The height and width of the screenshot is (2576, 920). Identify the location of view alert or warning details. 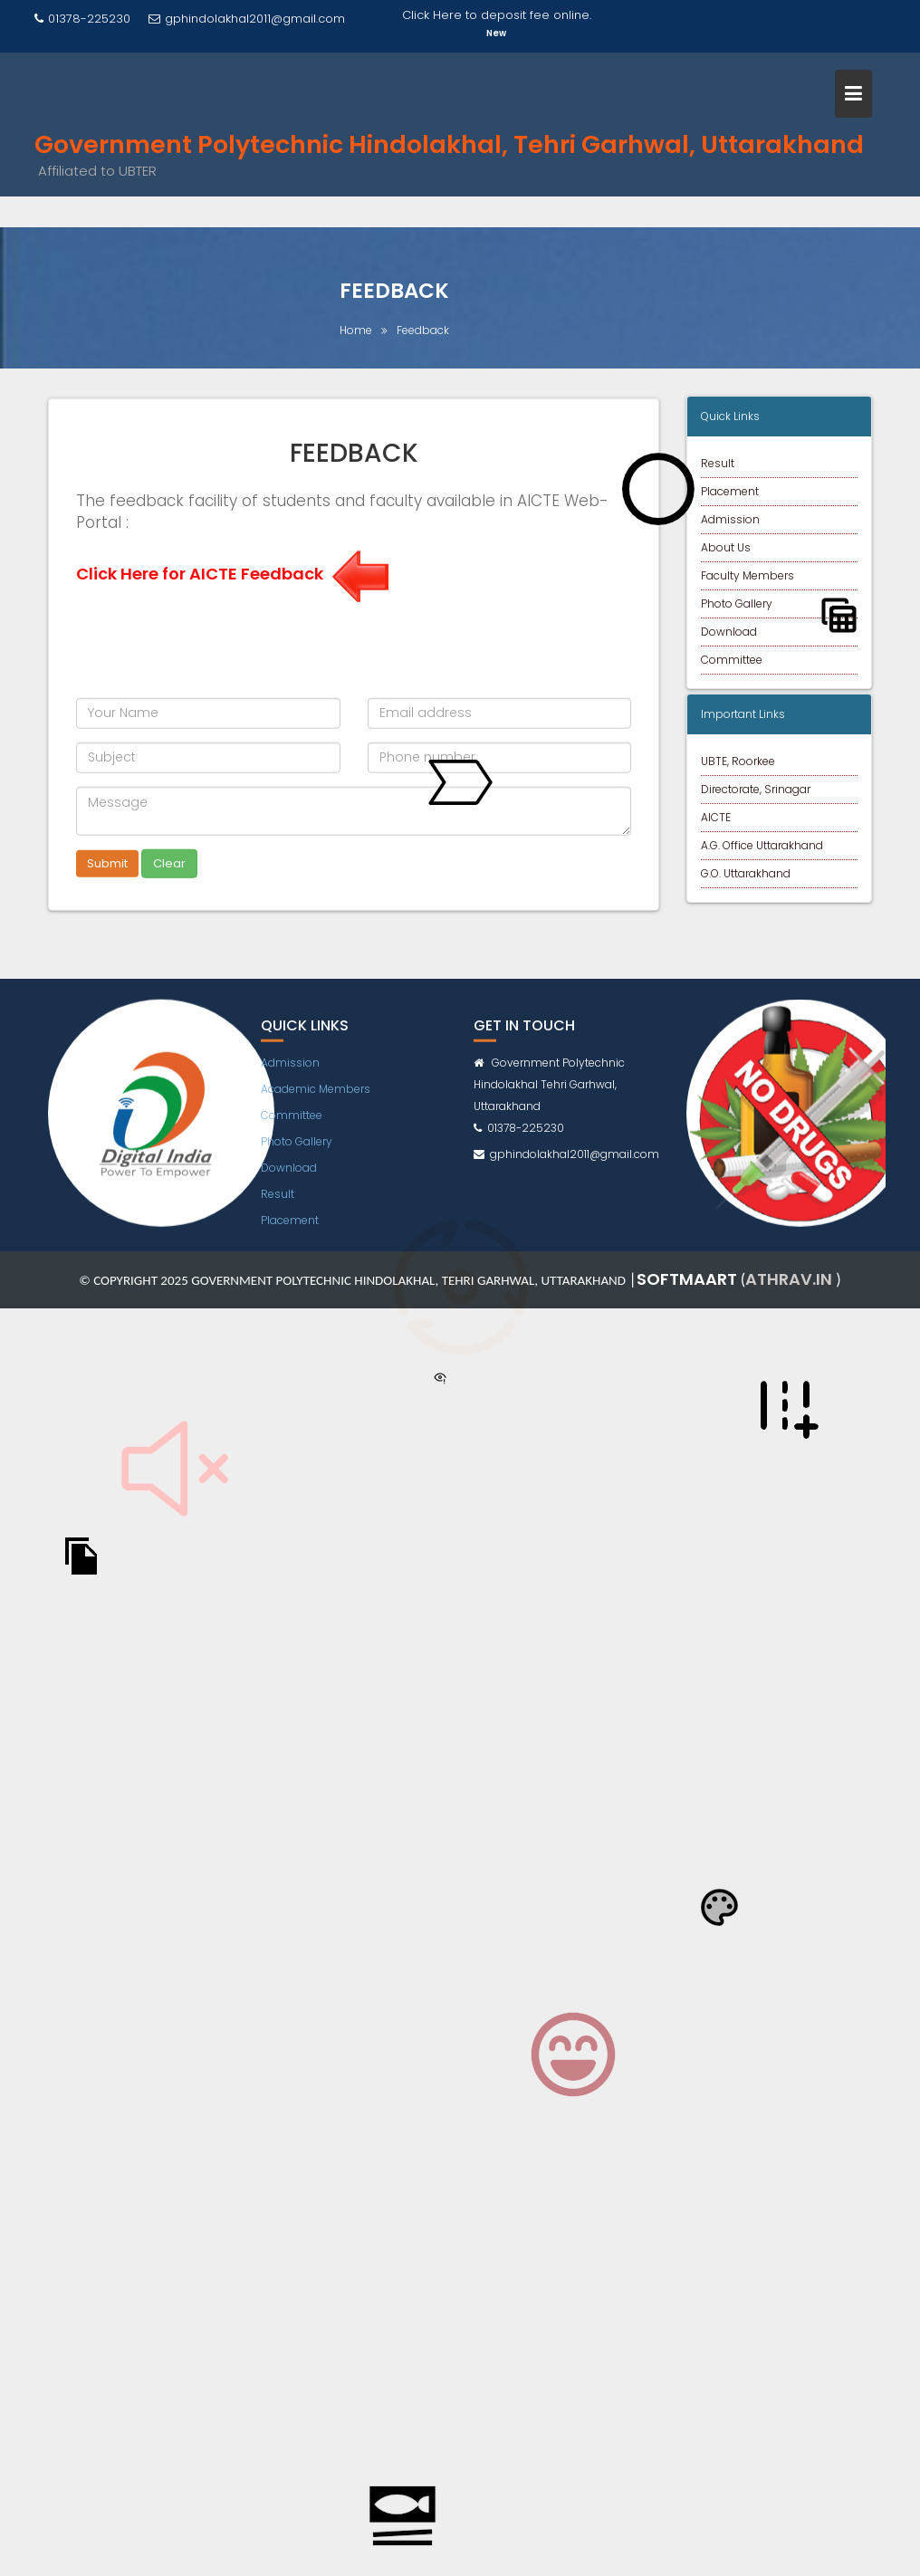
(440, 1377).